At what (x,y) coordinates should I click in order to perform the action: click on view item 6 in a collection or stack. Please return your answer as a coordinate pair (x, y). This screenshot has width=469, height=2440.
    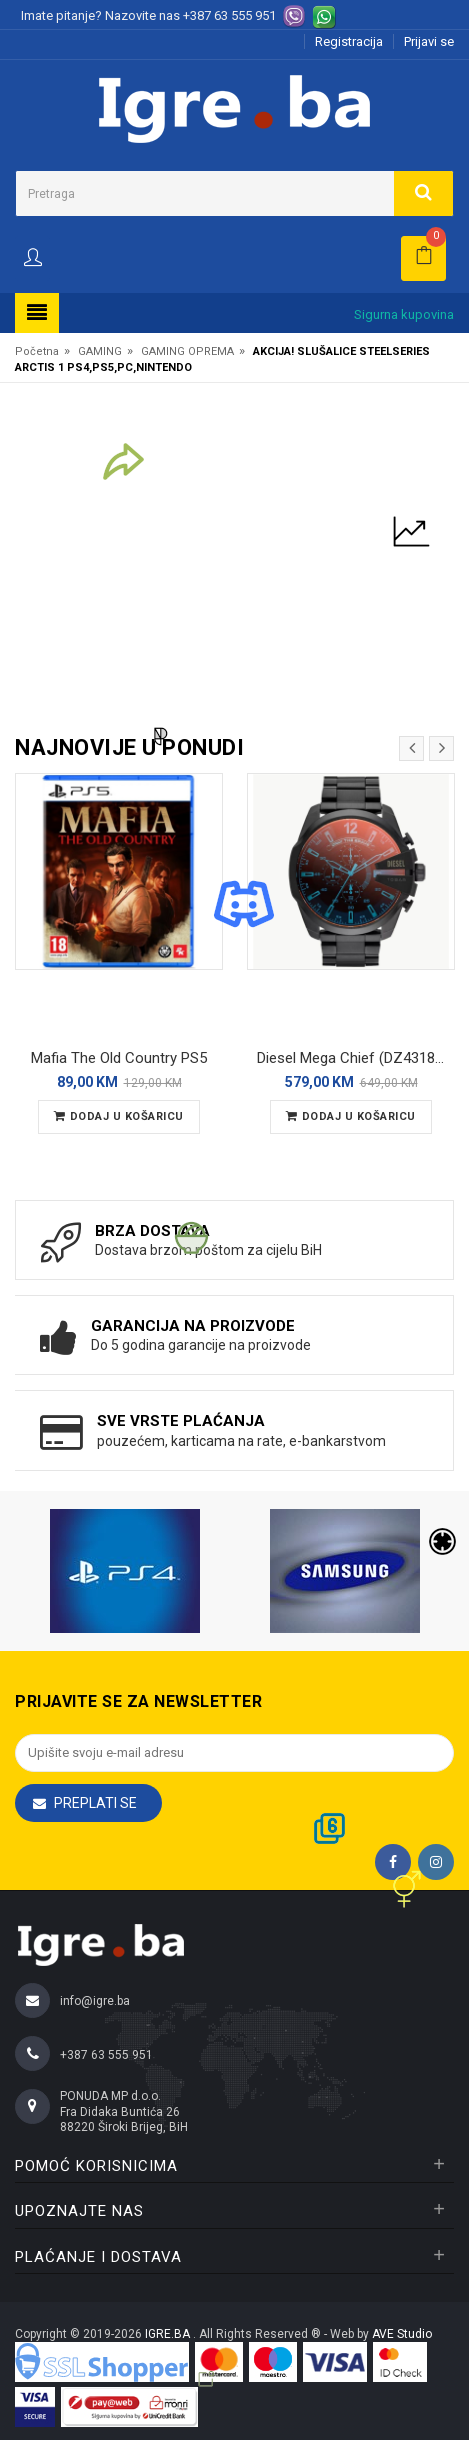
    Looking at the image, I should click on (329, 1828).